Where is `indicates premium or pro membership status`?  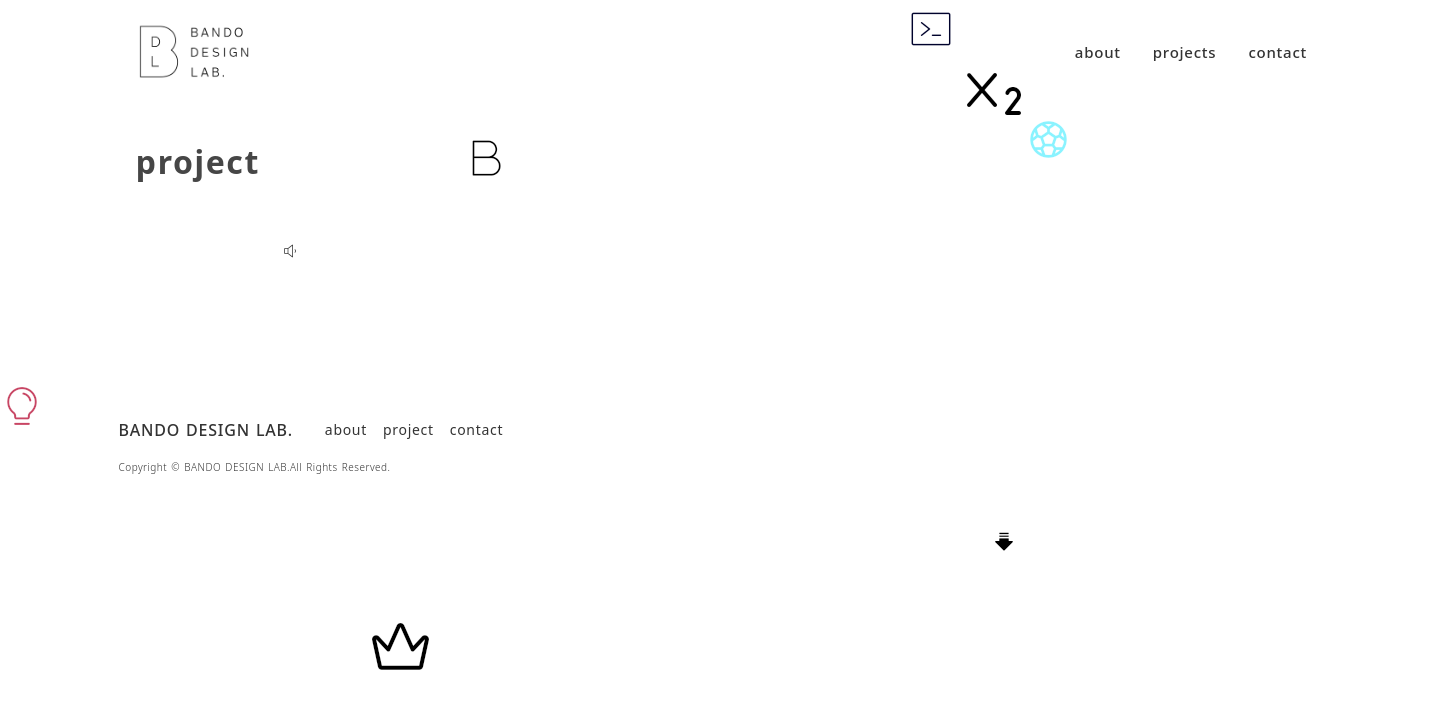
indicates premium or pro membership status is located at coordinates (400, 649).